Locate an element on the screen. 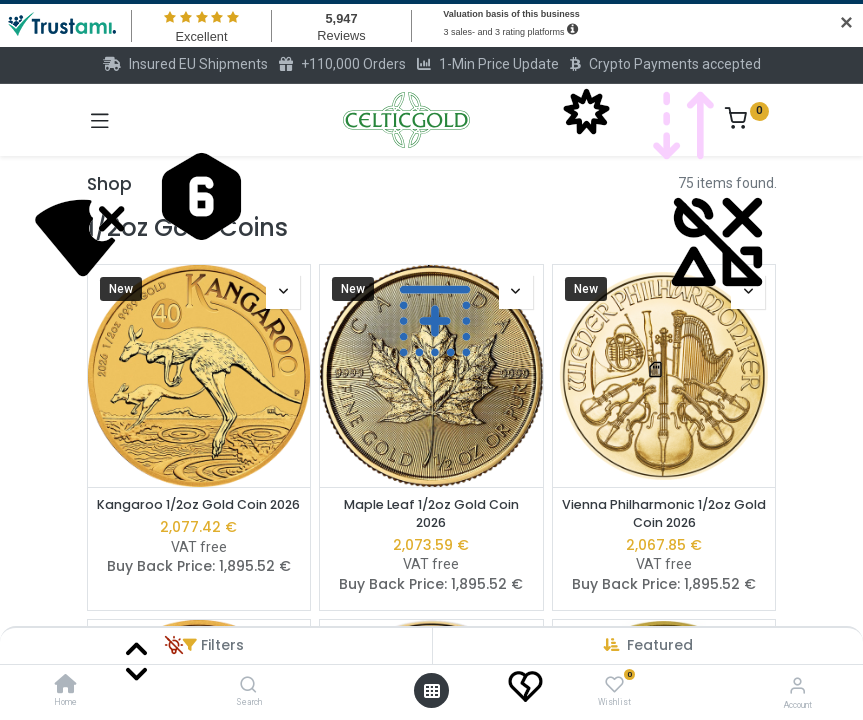 The height and width of the screenshot is (720, 863). indicates no wifi connection available is located at coordinates (83, 238).